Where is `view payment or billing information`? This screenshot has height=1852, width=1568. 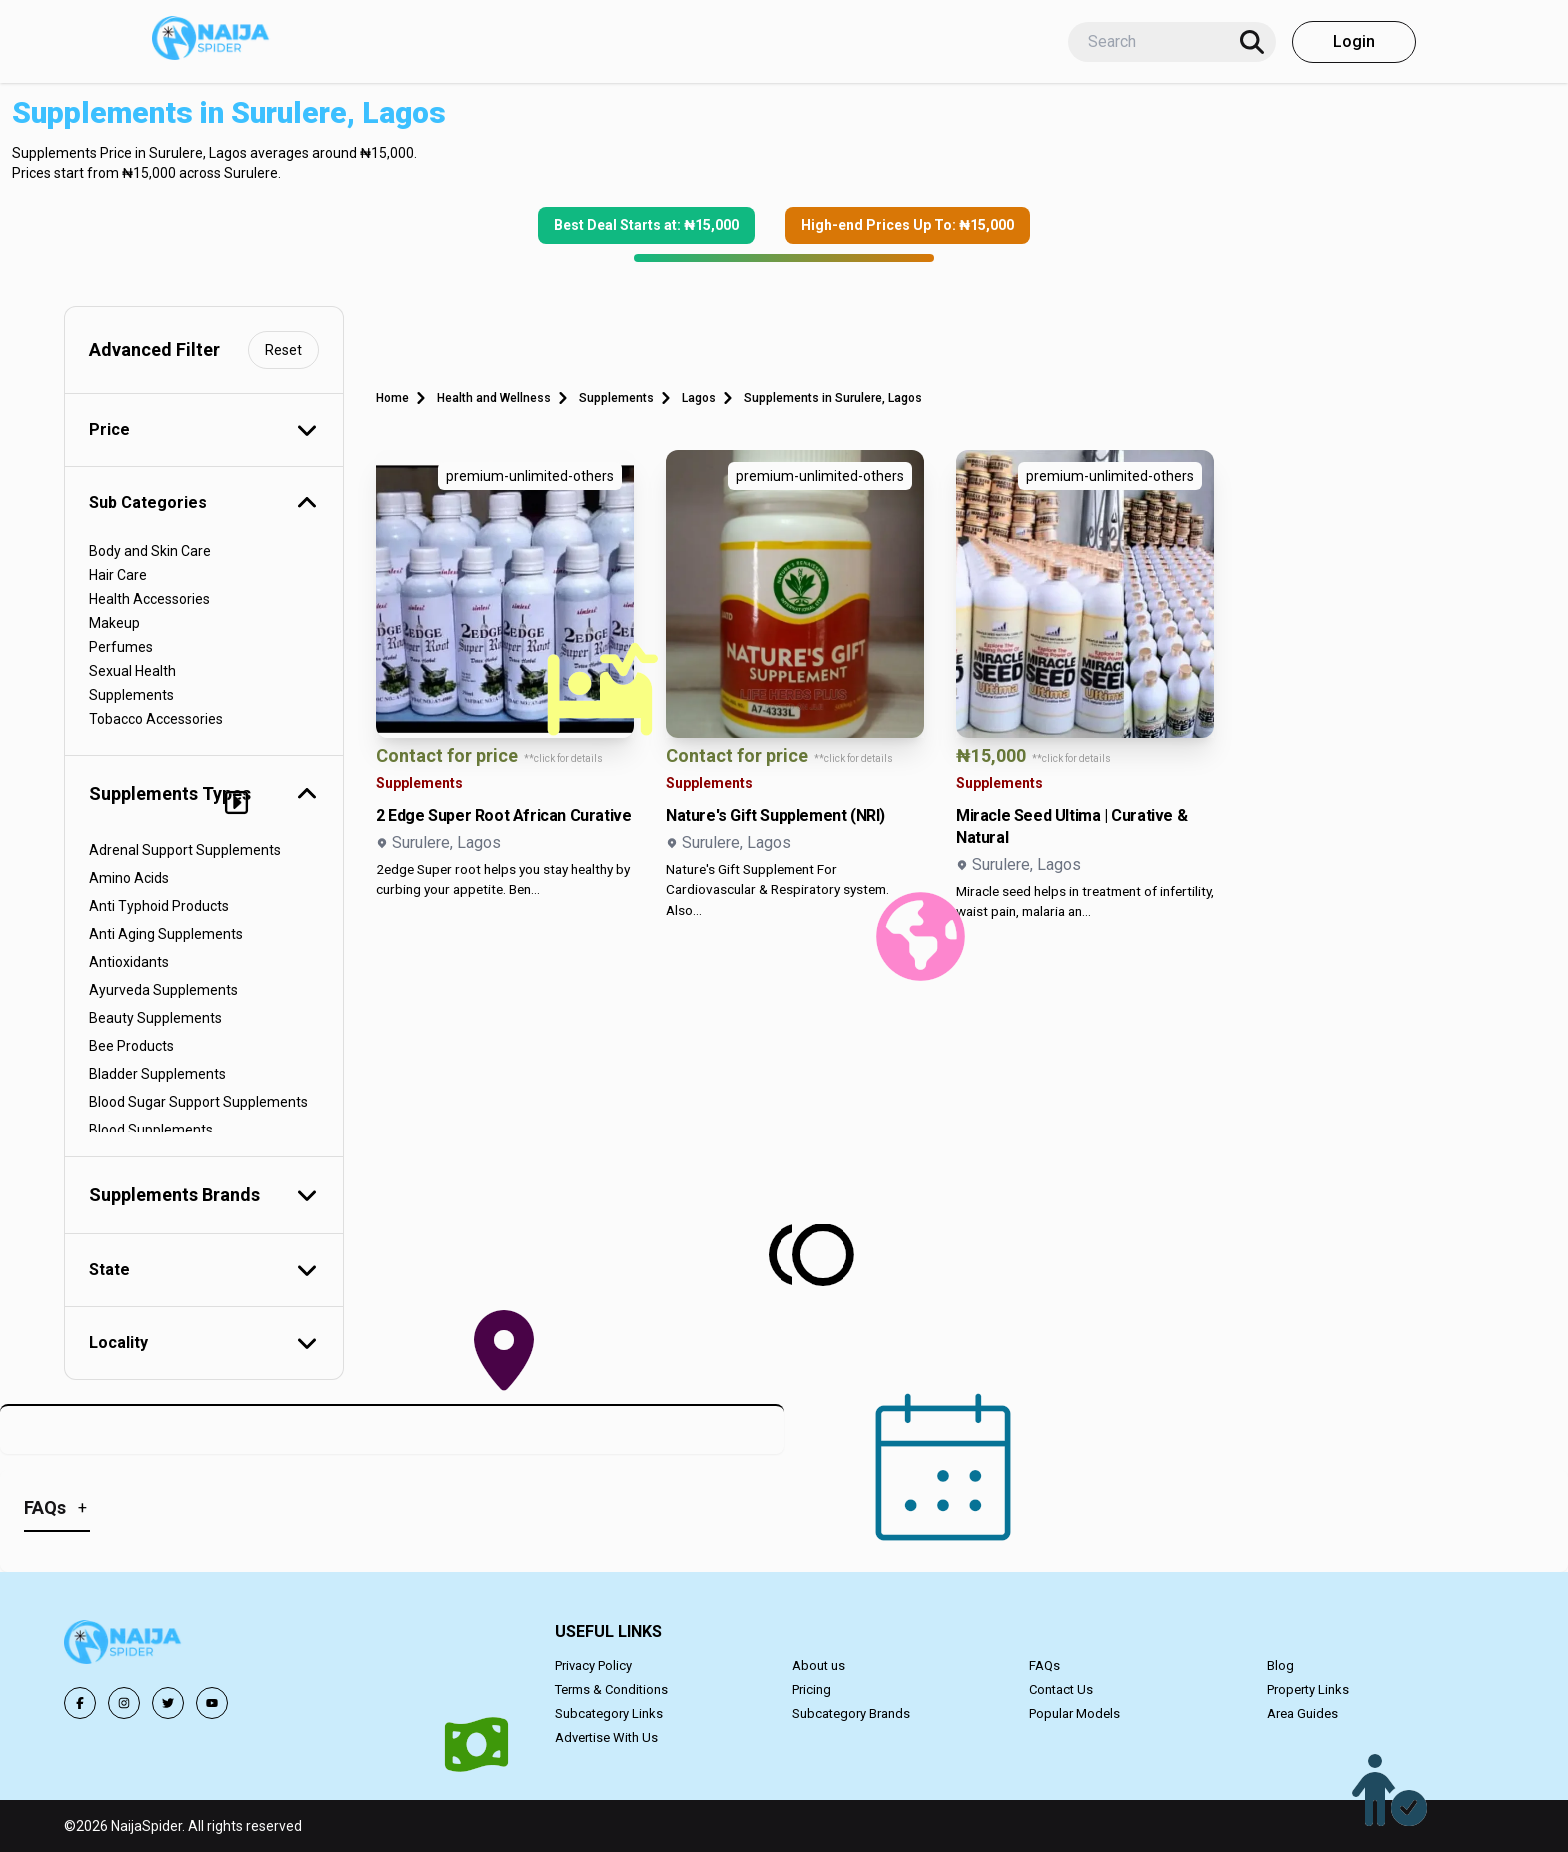 view payment or billing information is located at coordinates (476, 1744).